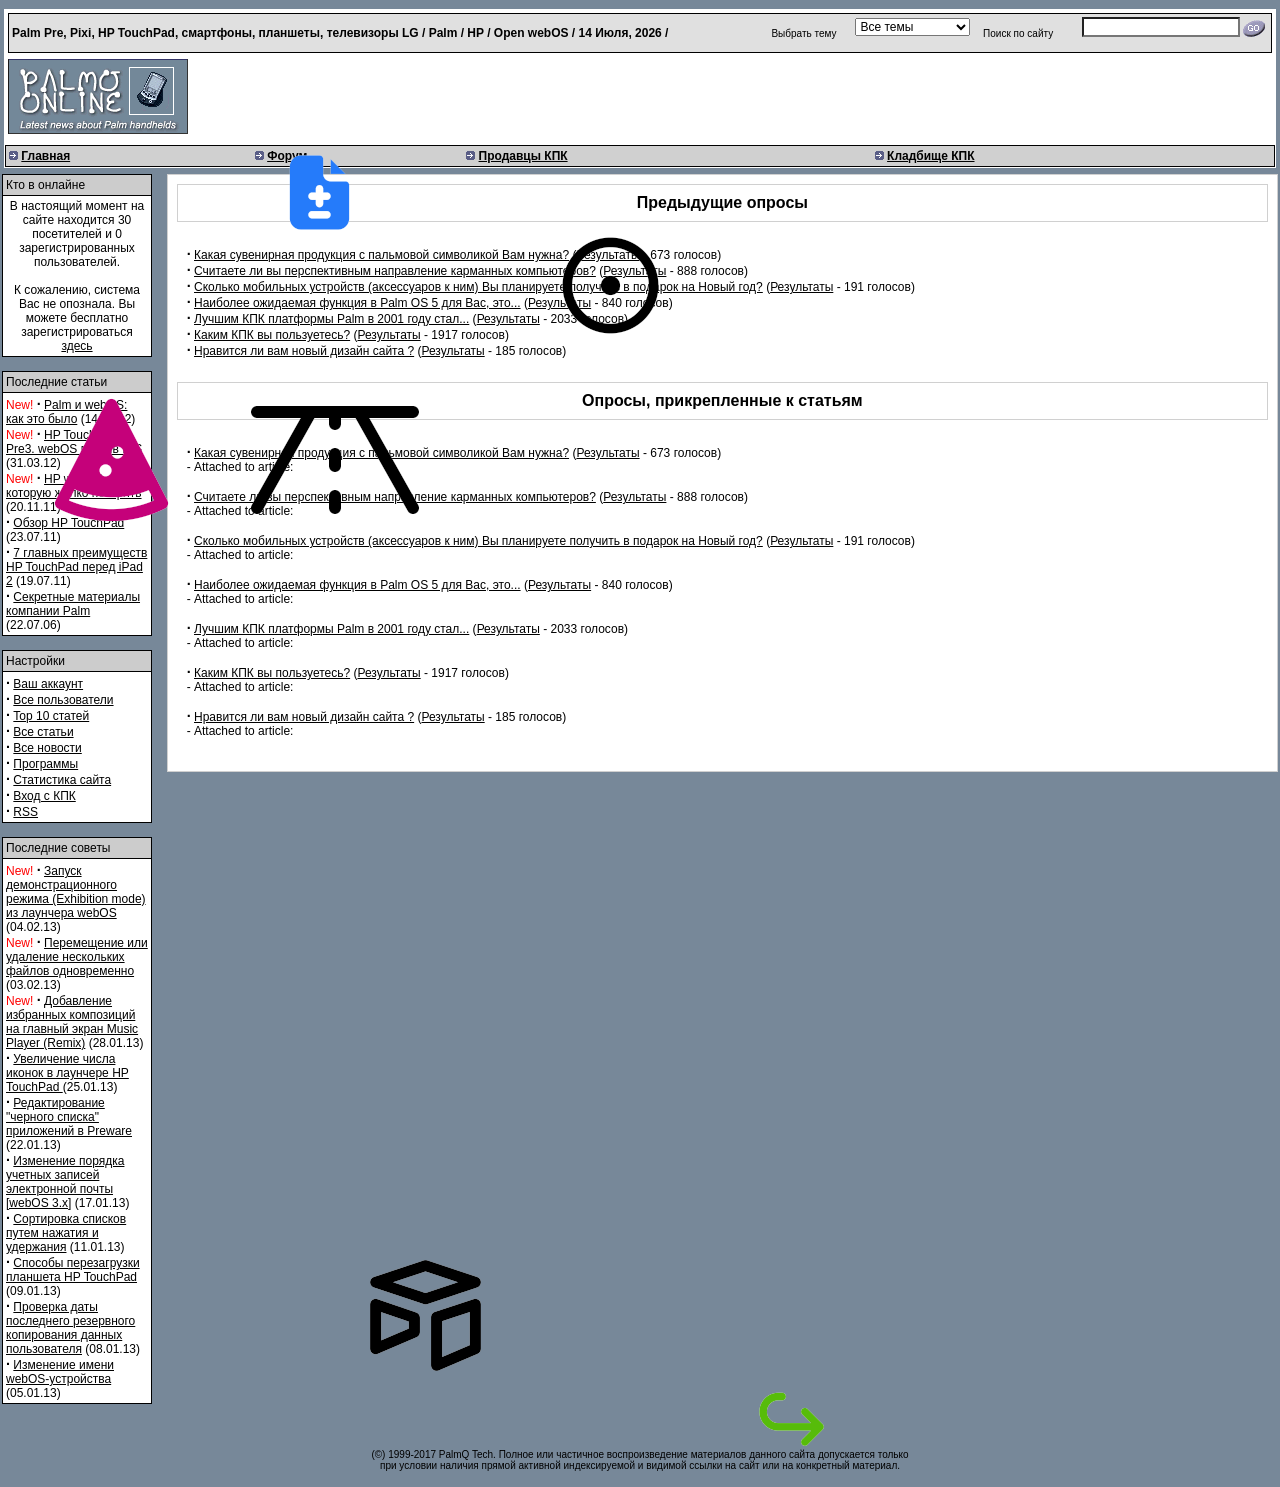 Image resolution: width=1280 pixels, height=1487 pixels. What do you see at coordinates (425, 1315) in the screenshot?
I see `open airtable` at bounding box center [425, 1315].